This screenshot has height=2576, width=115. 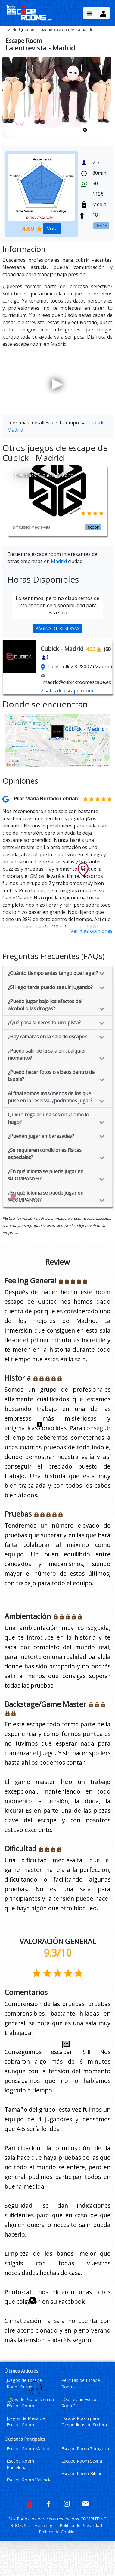 What do you see at coordinates (10, 2403) in the screenshot?
I see `indicates walking directions or pedestrian route` at bounding box center [10, 2403].